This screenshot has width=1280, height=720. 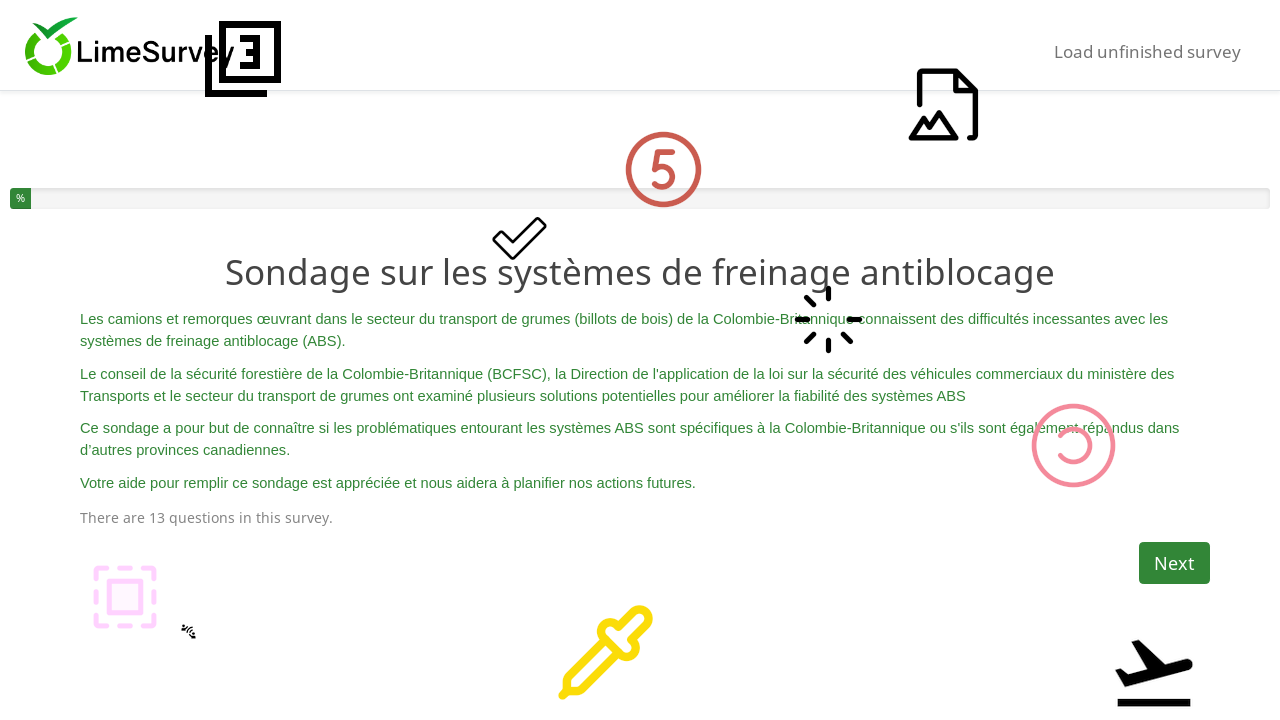 What do you see at coordinates (1154, 672) in the screenshot?
I see `view flight departure information` at bounding box center [1154, 672].